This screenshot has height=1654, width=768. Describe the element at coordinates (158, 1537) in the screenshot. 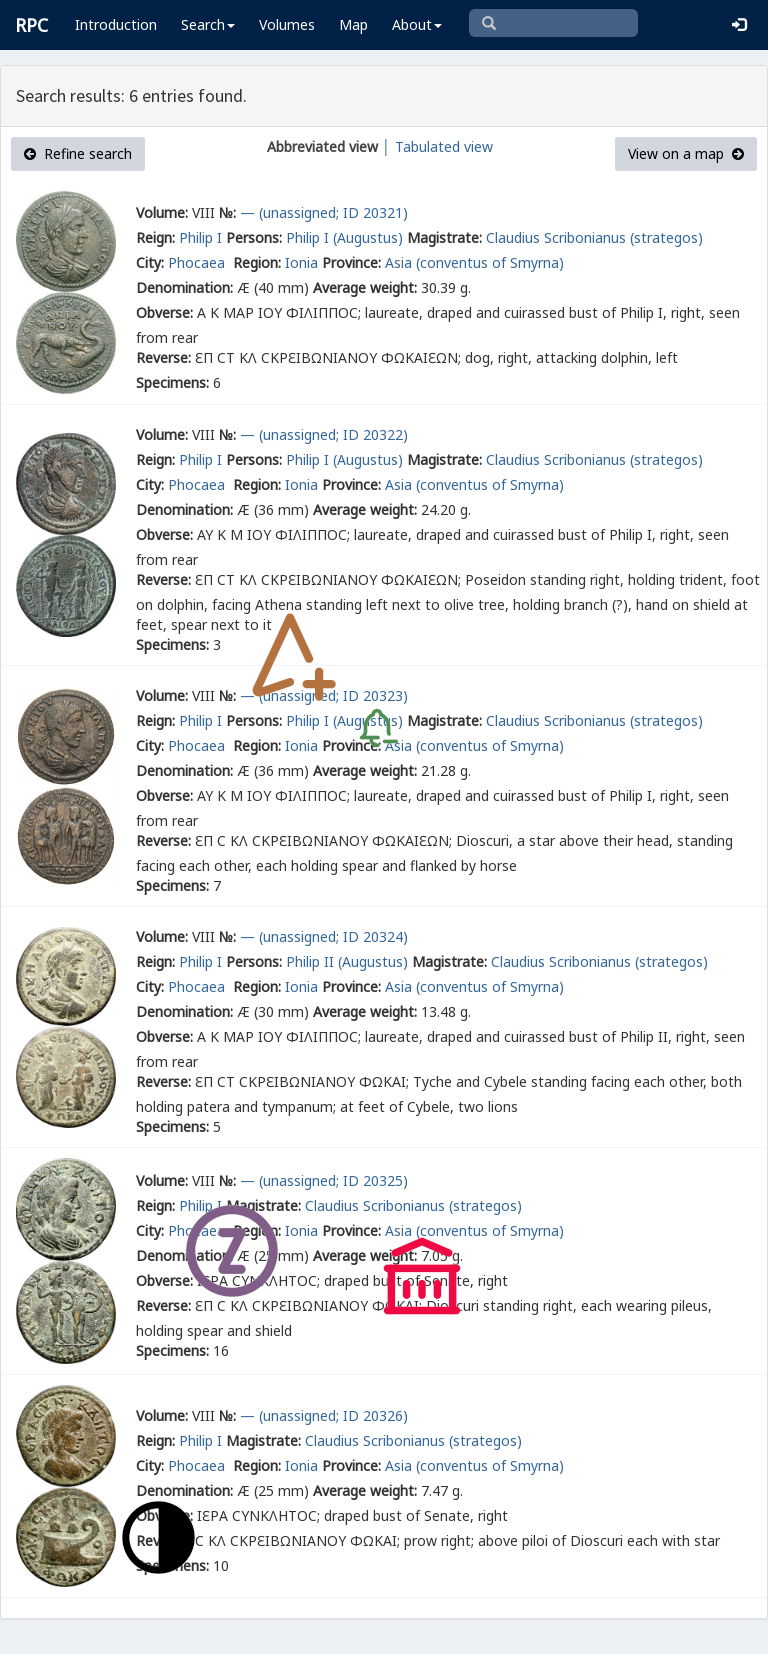

I see `adjust screen brightness` at that location.